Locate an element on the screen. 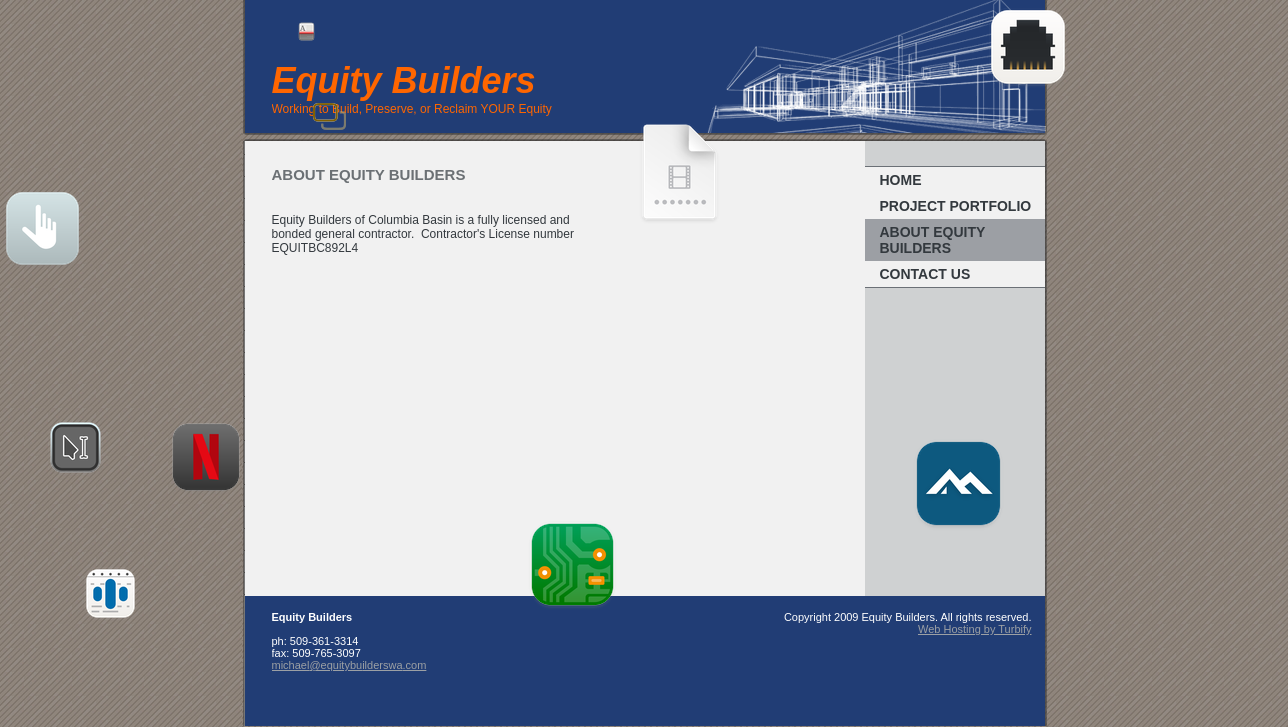 This screenshot has width=1288, height=727. open alpine linux application is located at coordinates (958, 483).